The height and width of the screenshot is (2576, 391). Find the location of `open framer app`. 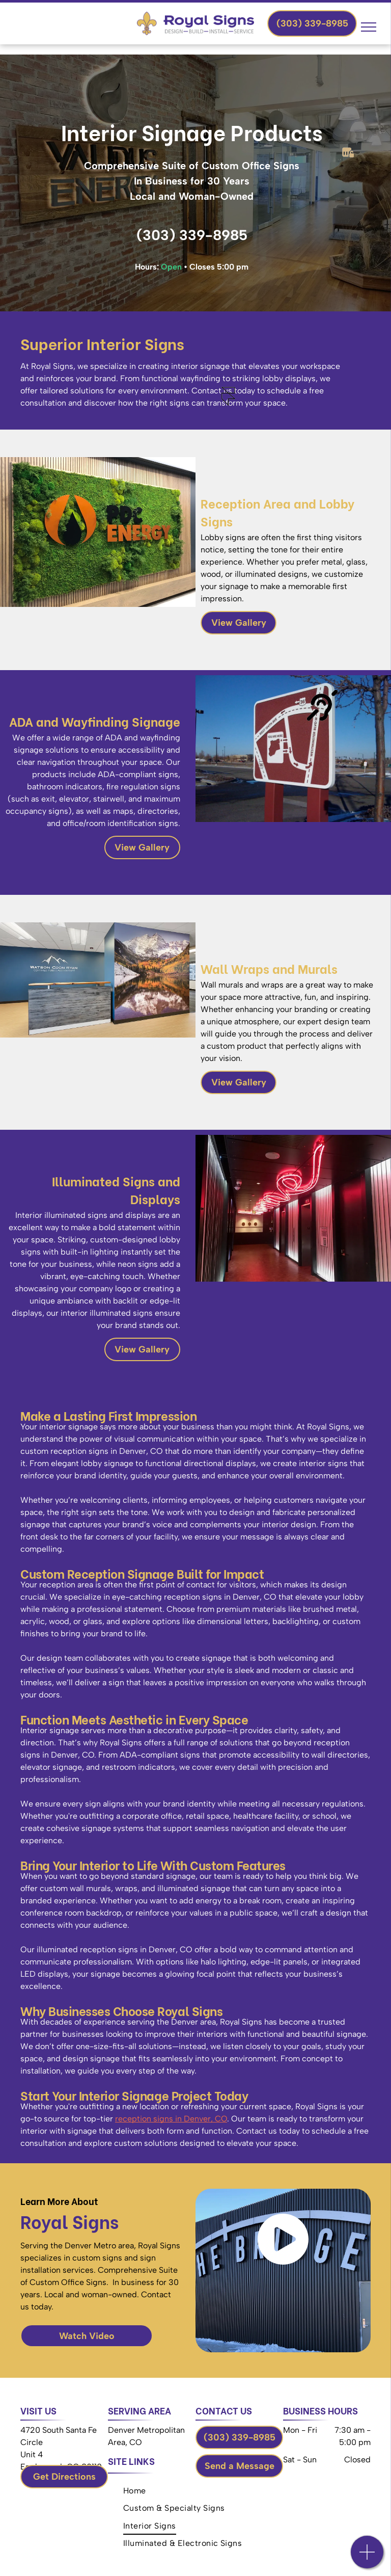

open framer app is located at coordinates (228, 395).